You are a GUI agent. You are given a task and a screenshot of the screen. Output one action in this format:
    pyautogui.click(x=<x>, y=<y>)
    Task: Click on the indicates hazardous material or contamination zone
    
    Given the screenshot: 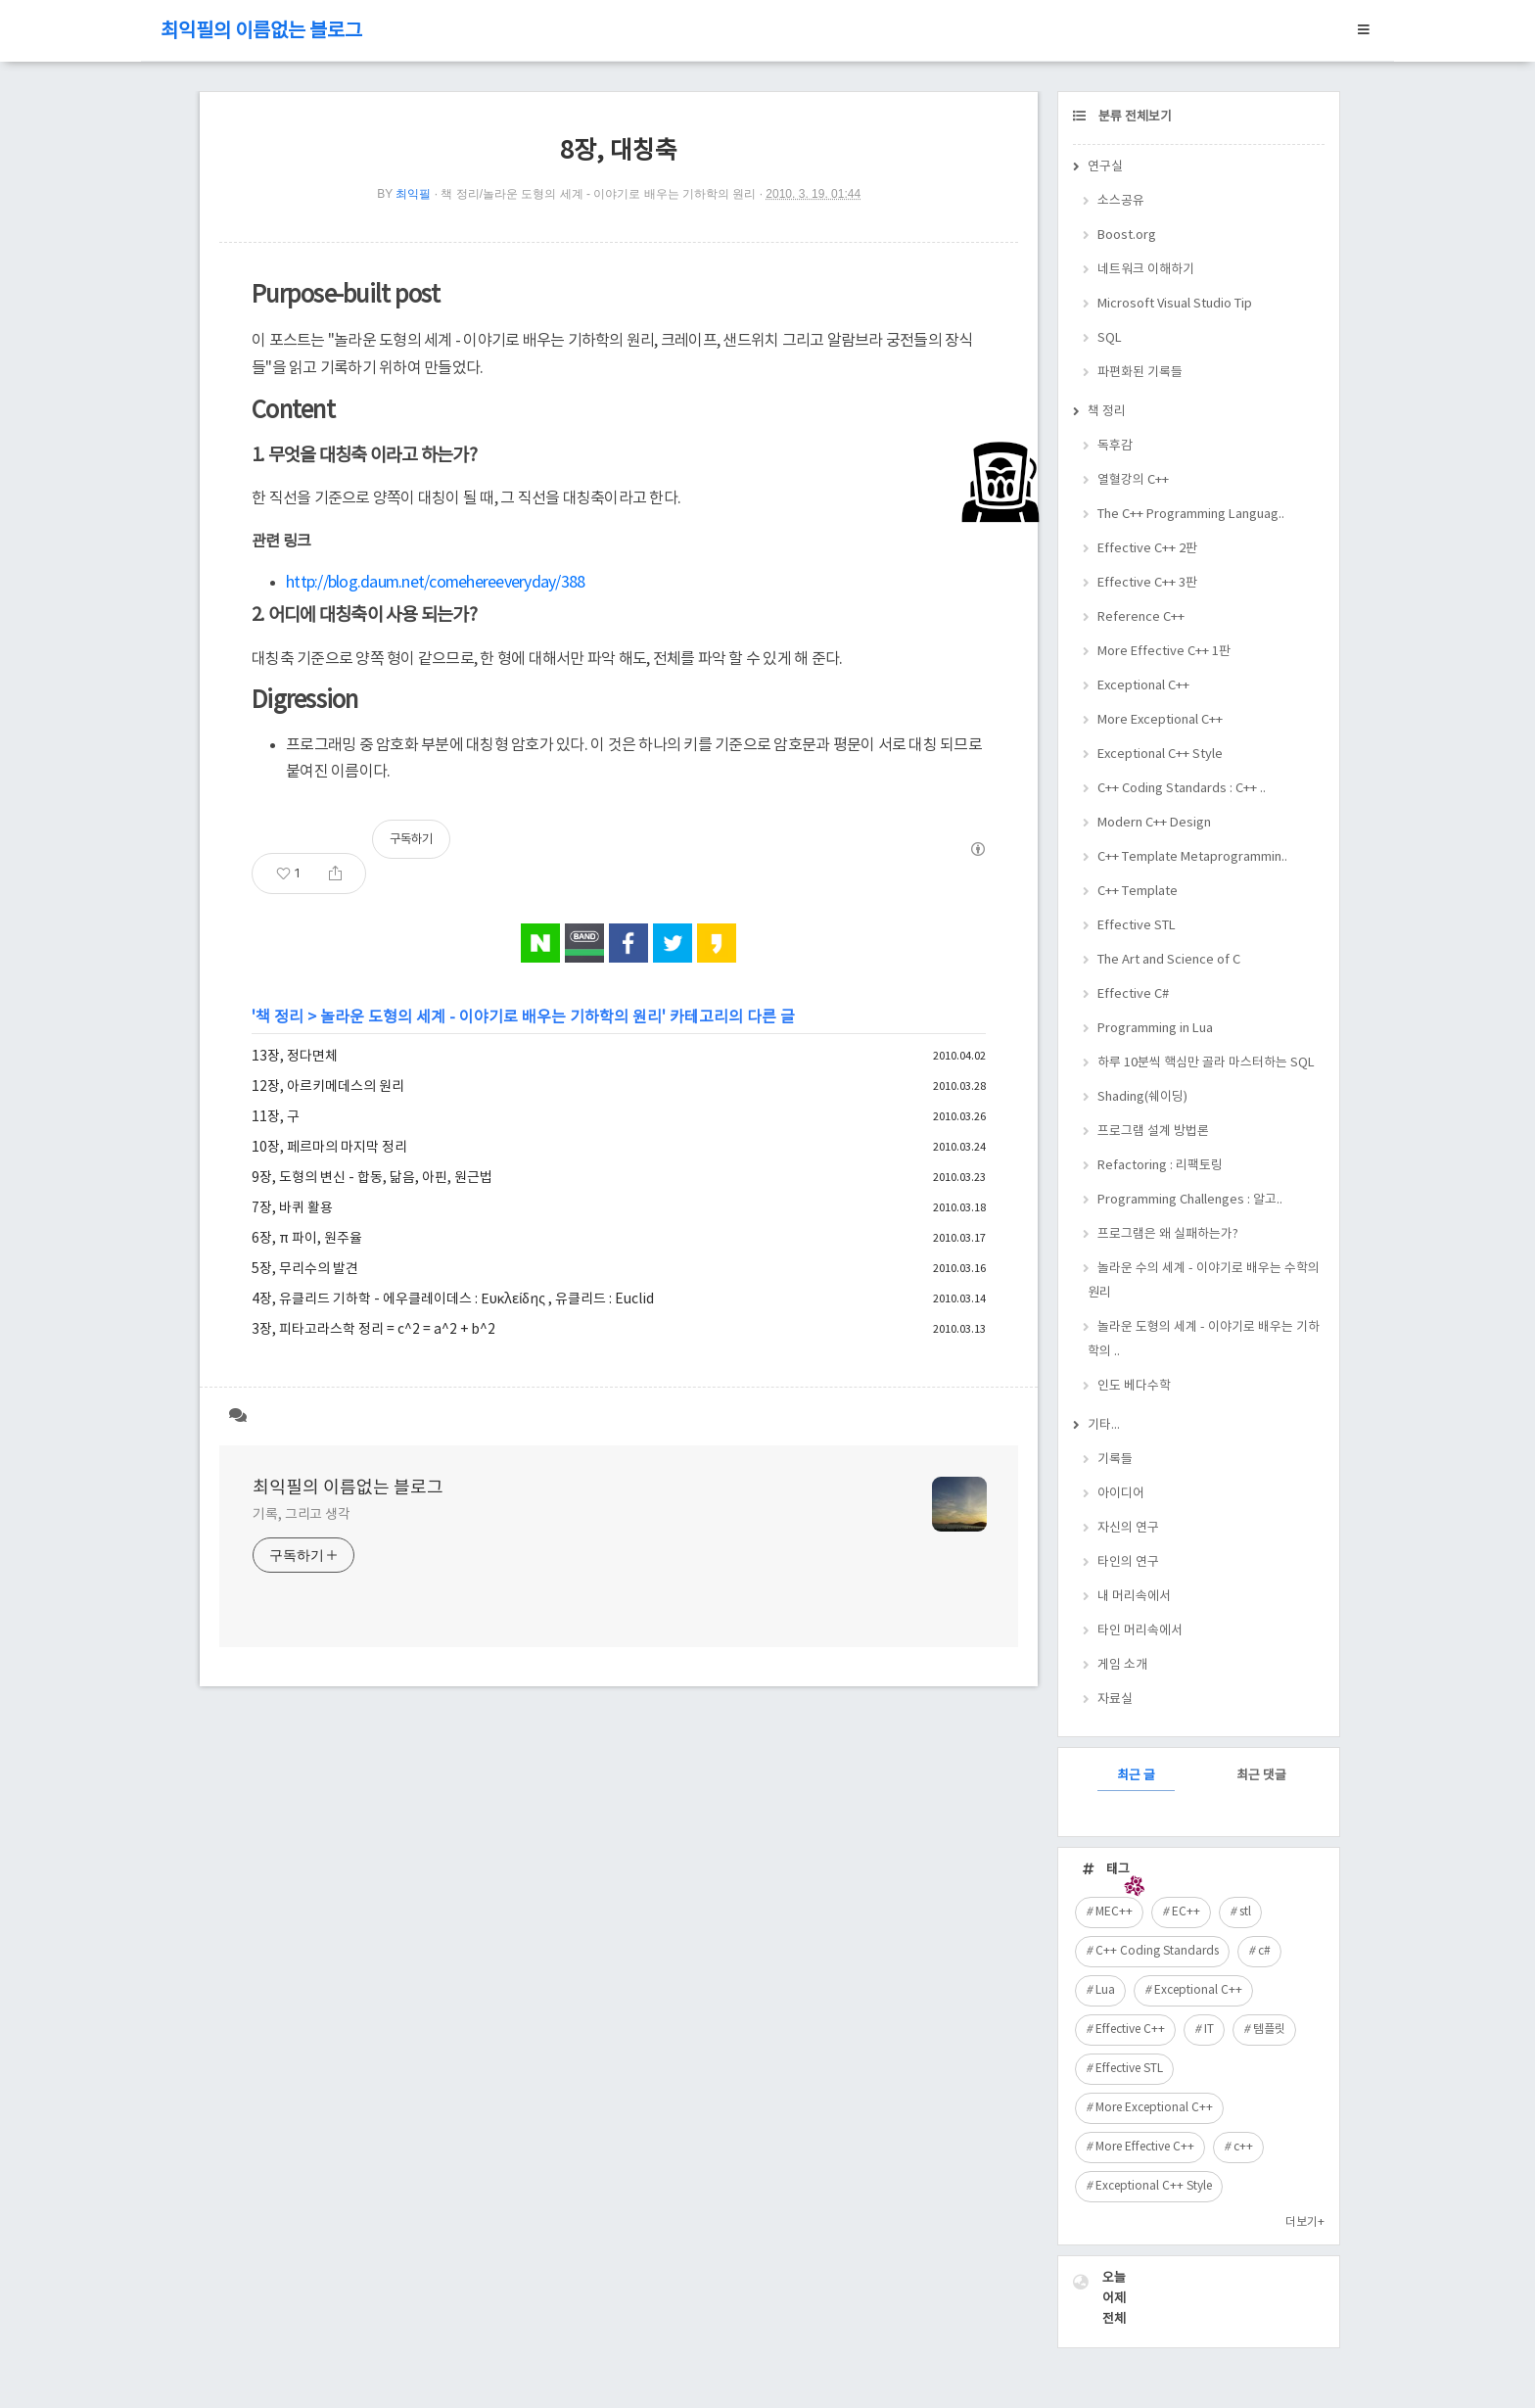 What is the action you would take?
    pyautogui.click(x=1000, y=480)
    